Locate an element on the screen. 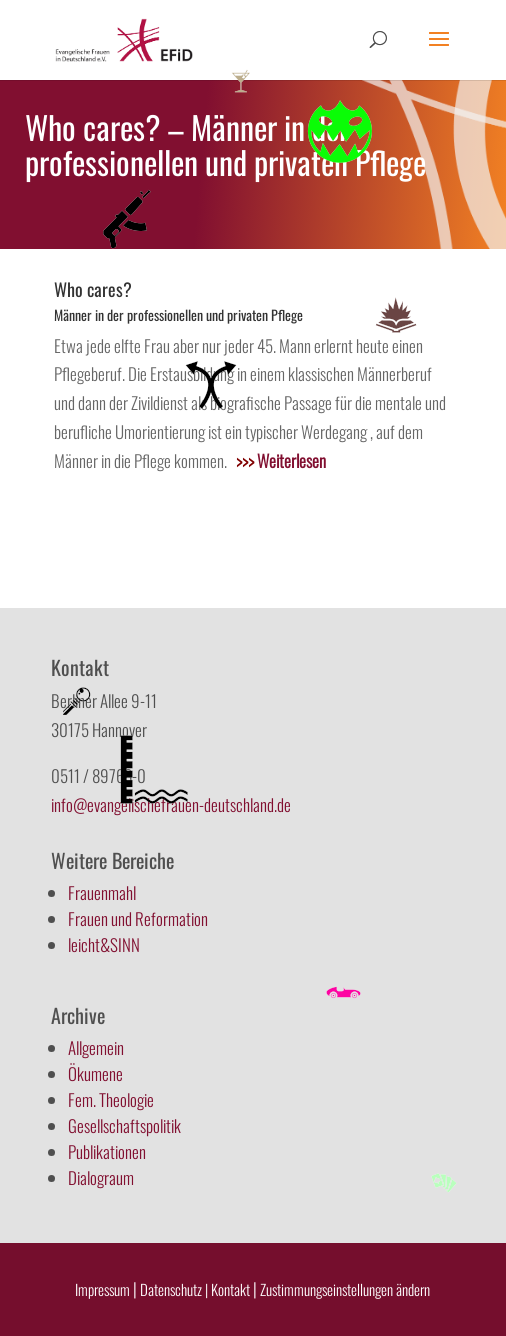 This screenshot has height=1336, width=506. access racing or car-themed games is located at coordinates (343, 992).